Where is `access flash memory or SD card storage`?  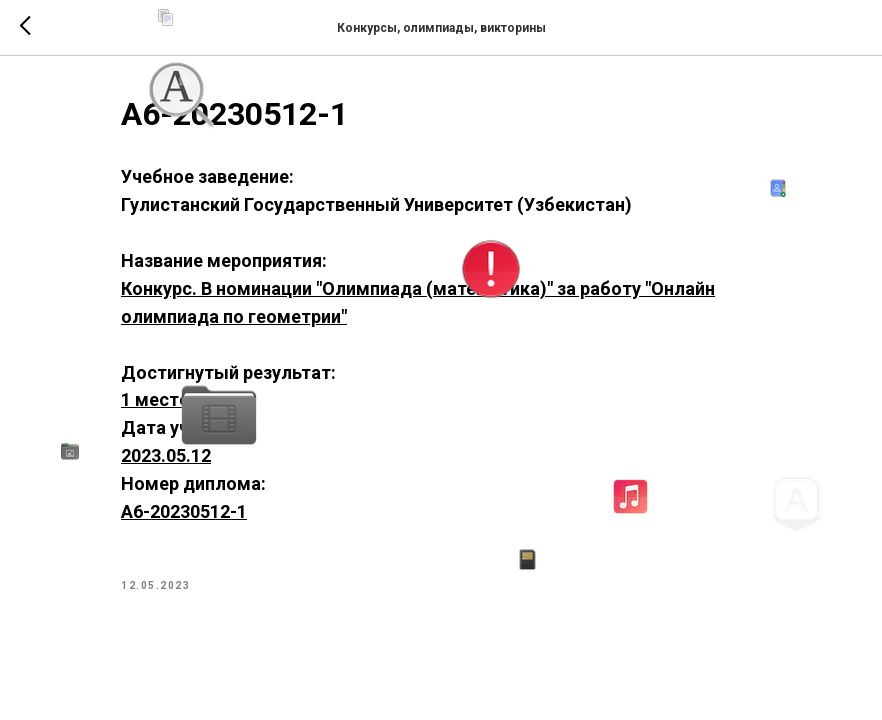
access flash memory or SD card storage is located at coordinates (527, 559).